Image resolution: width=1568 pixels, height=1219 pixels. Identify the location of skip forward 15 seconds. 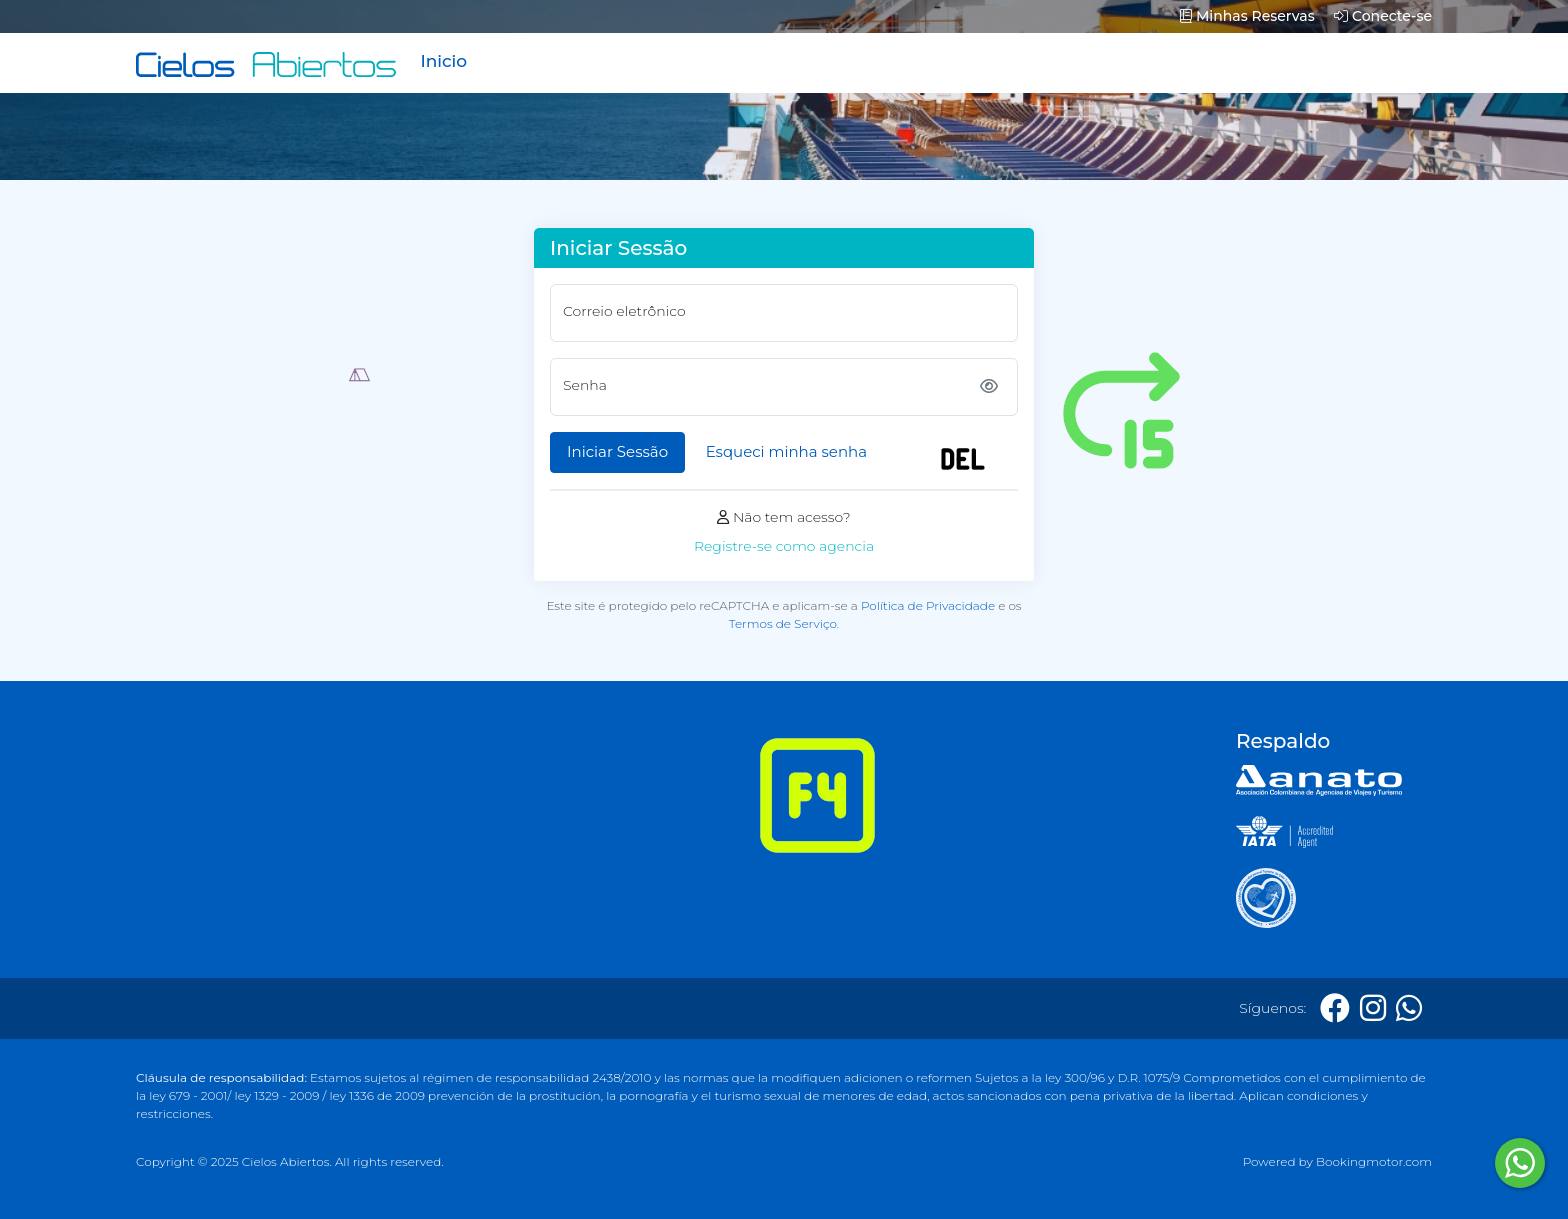
(1124, 413).